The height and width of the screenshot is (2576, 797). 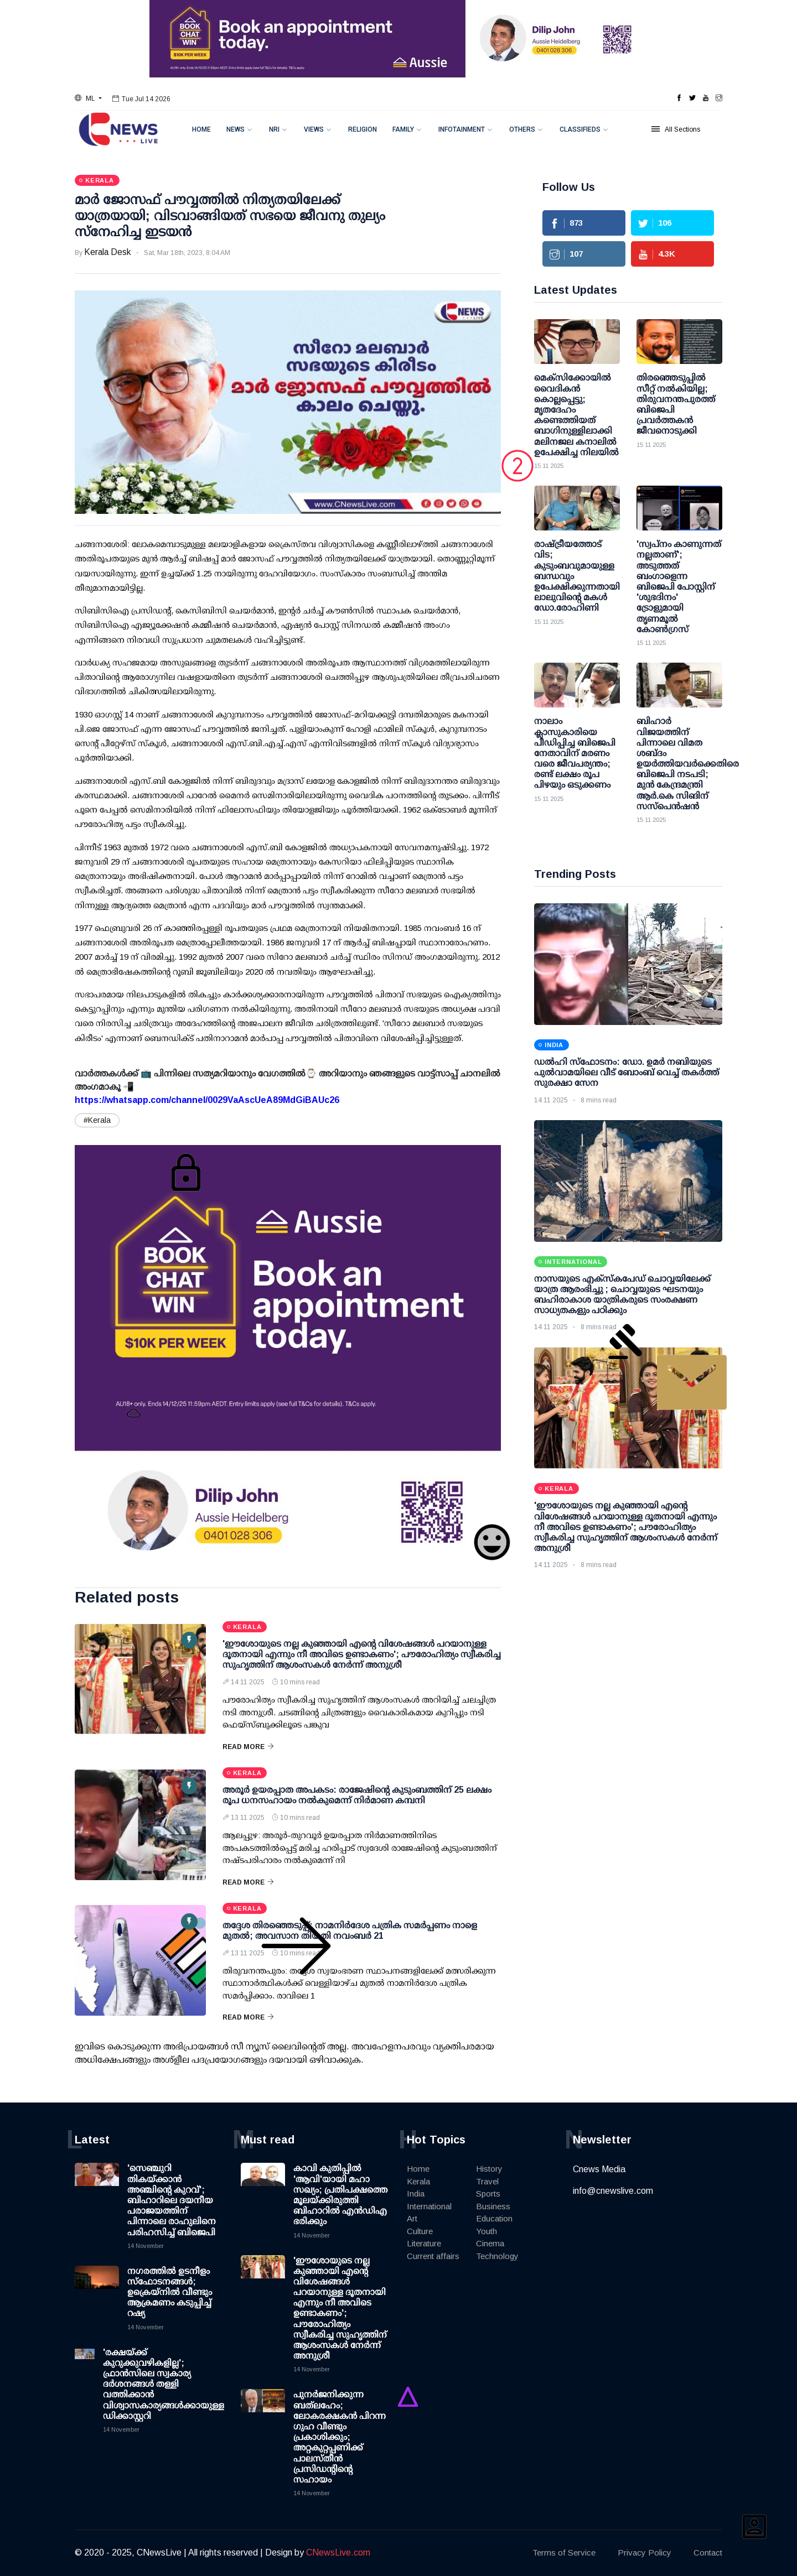 What do you see at coordinates (186, 1173) in the screenshot?
I see `indicates a locked or secured item` at bounding box center [186, 1173].